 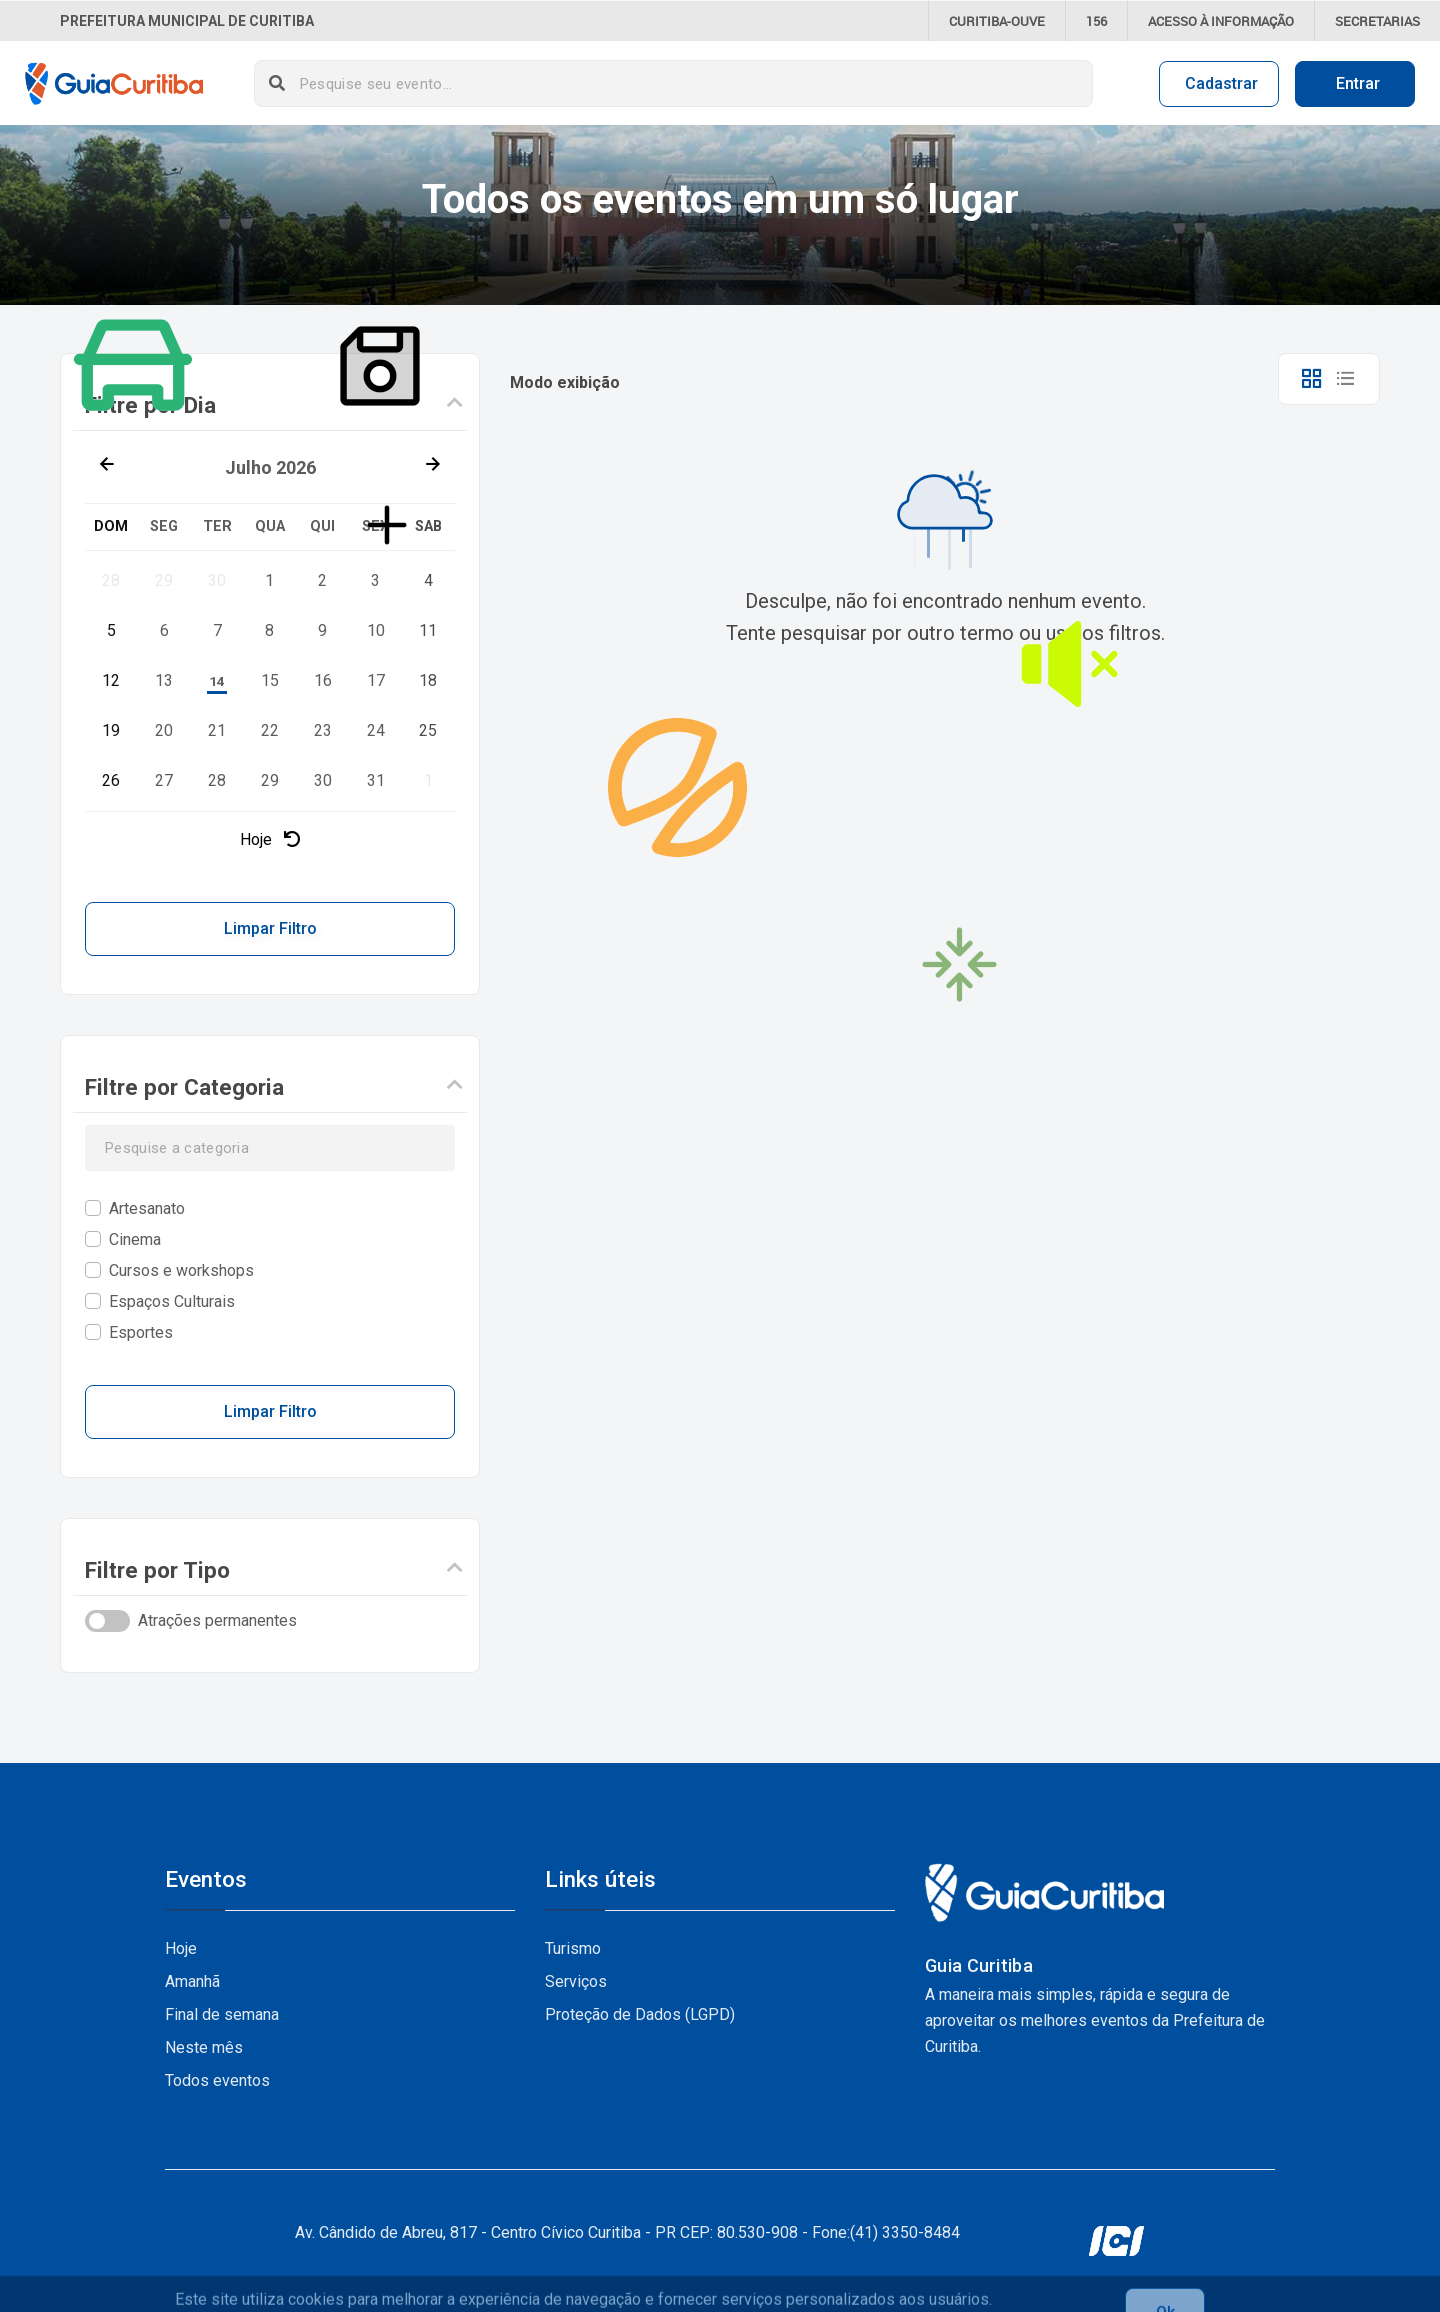 I want to click on collapse or minimize content from all sides, so click(x=959, y=964).